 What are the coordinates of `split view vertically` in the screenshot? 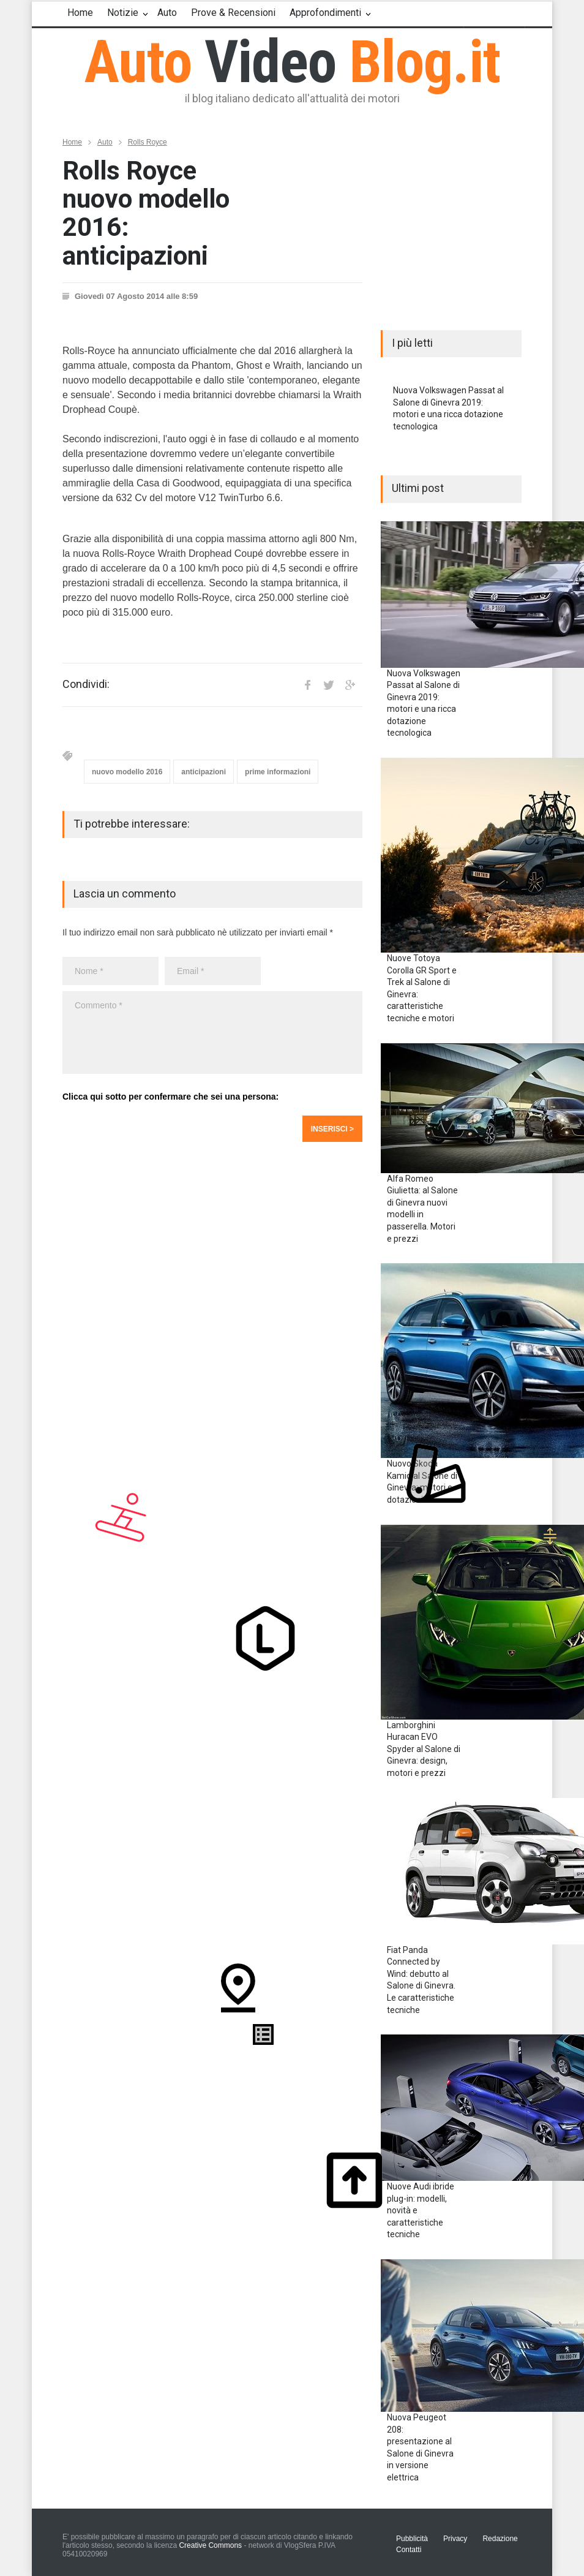 It's located at (550, 1536).